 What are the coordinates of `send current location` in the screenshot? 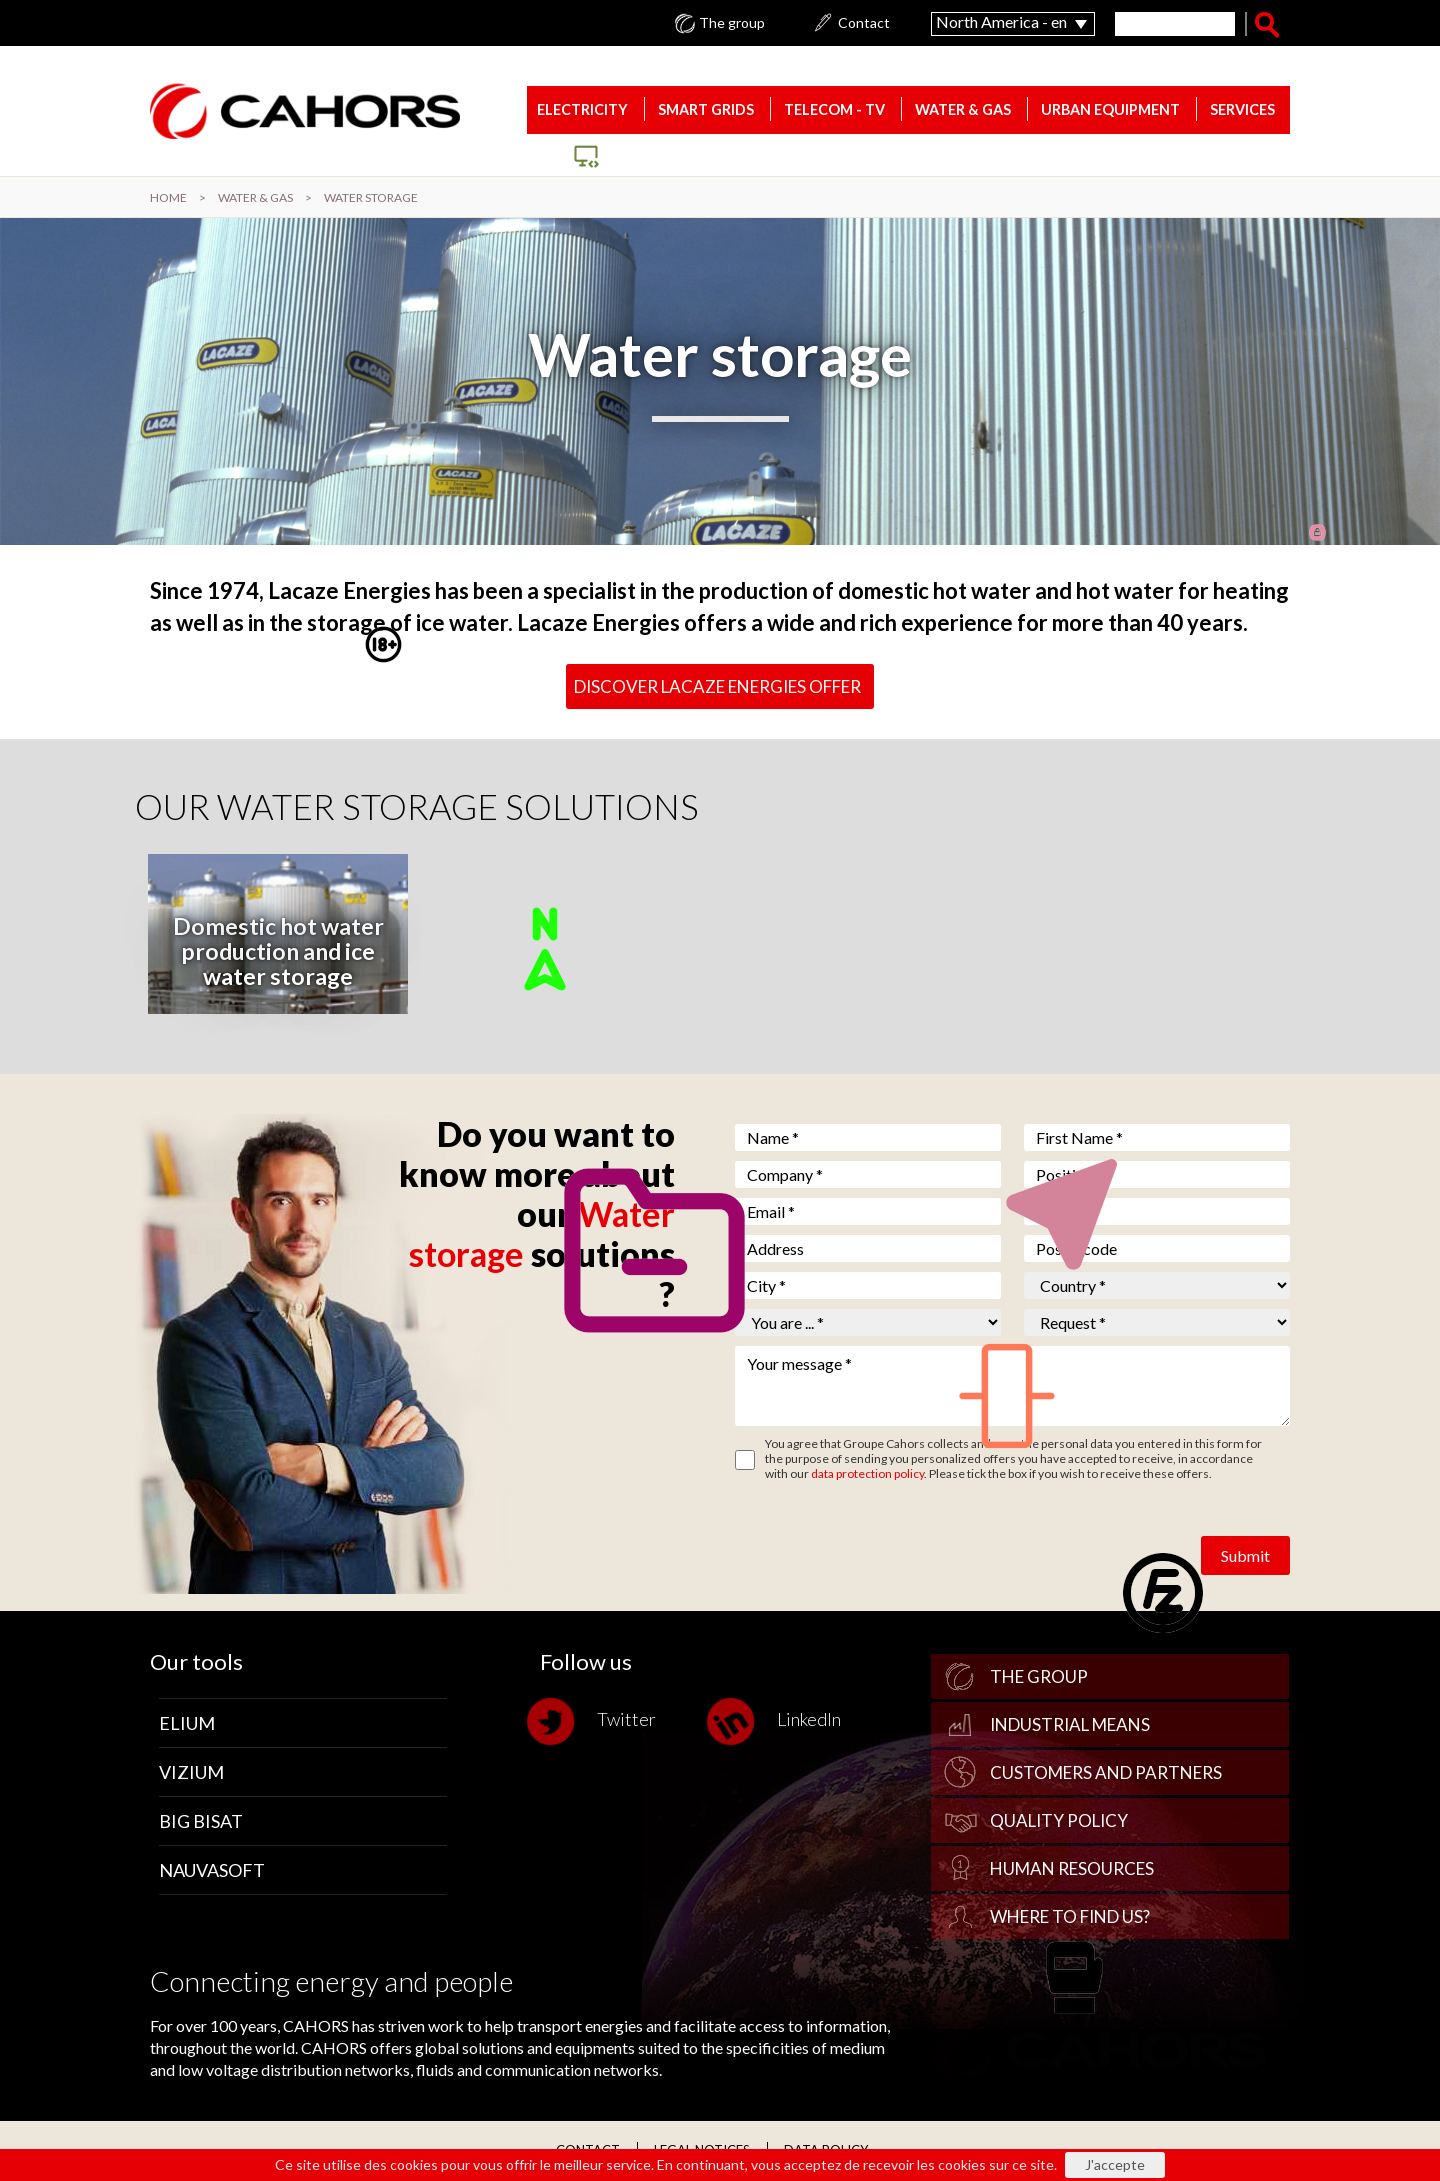 It's located at (1062, 1213).